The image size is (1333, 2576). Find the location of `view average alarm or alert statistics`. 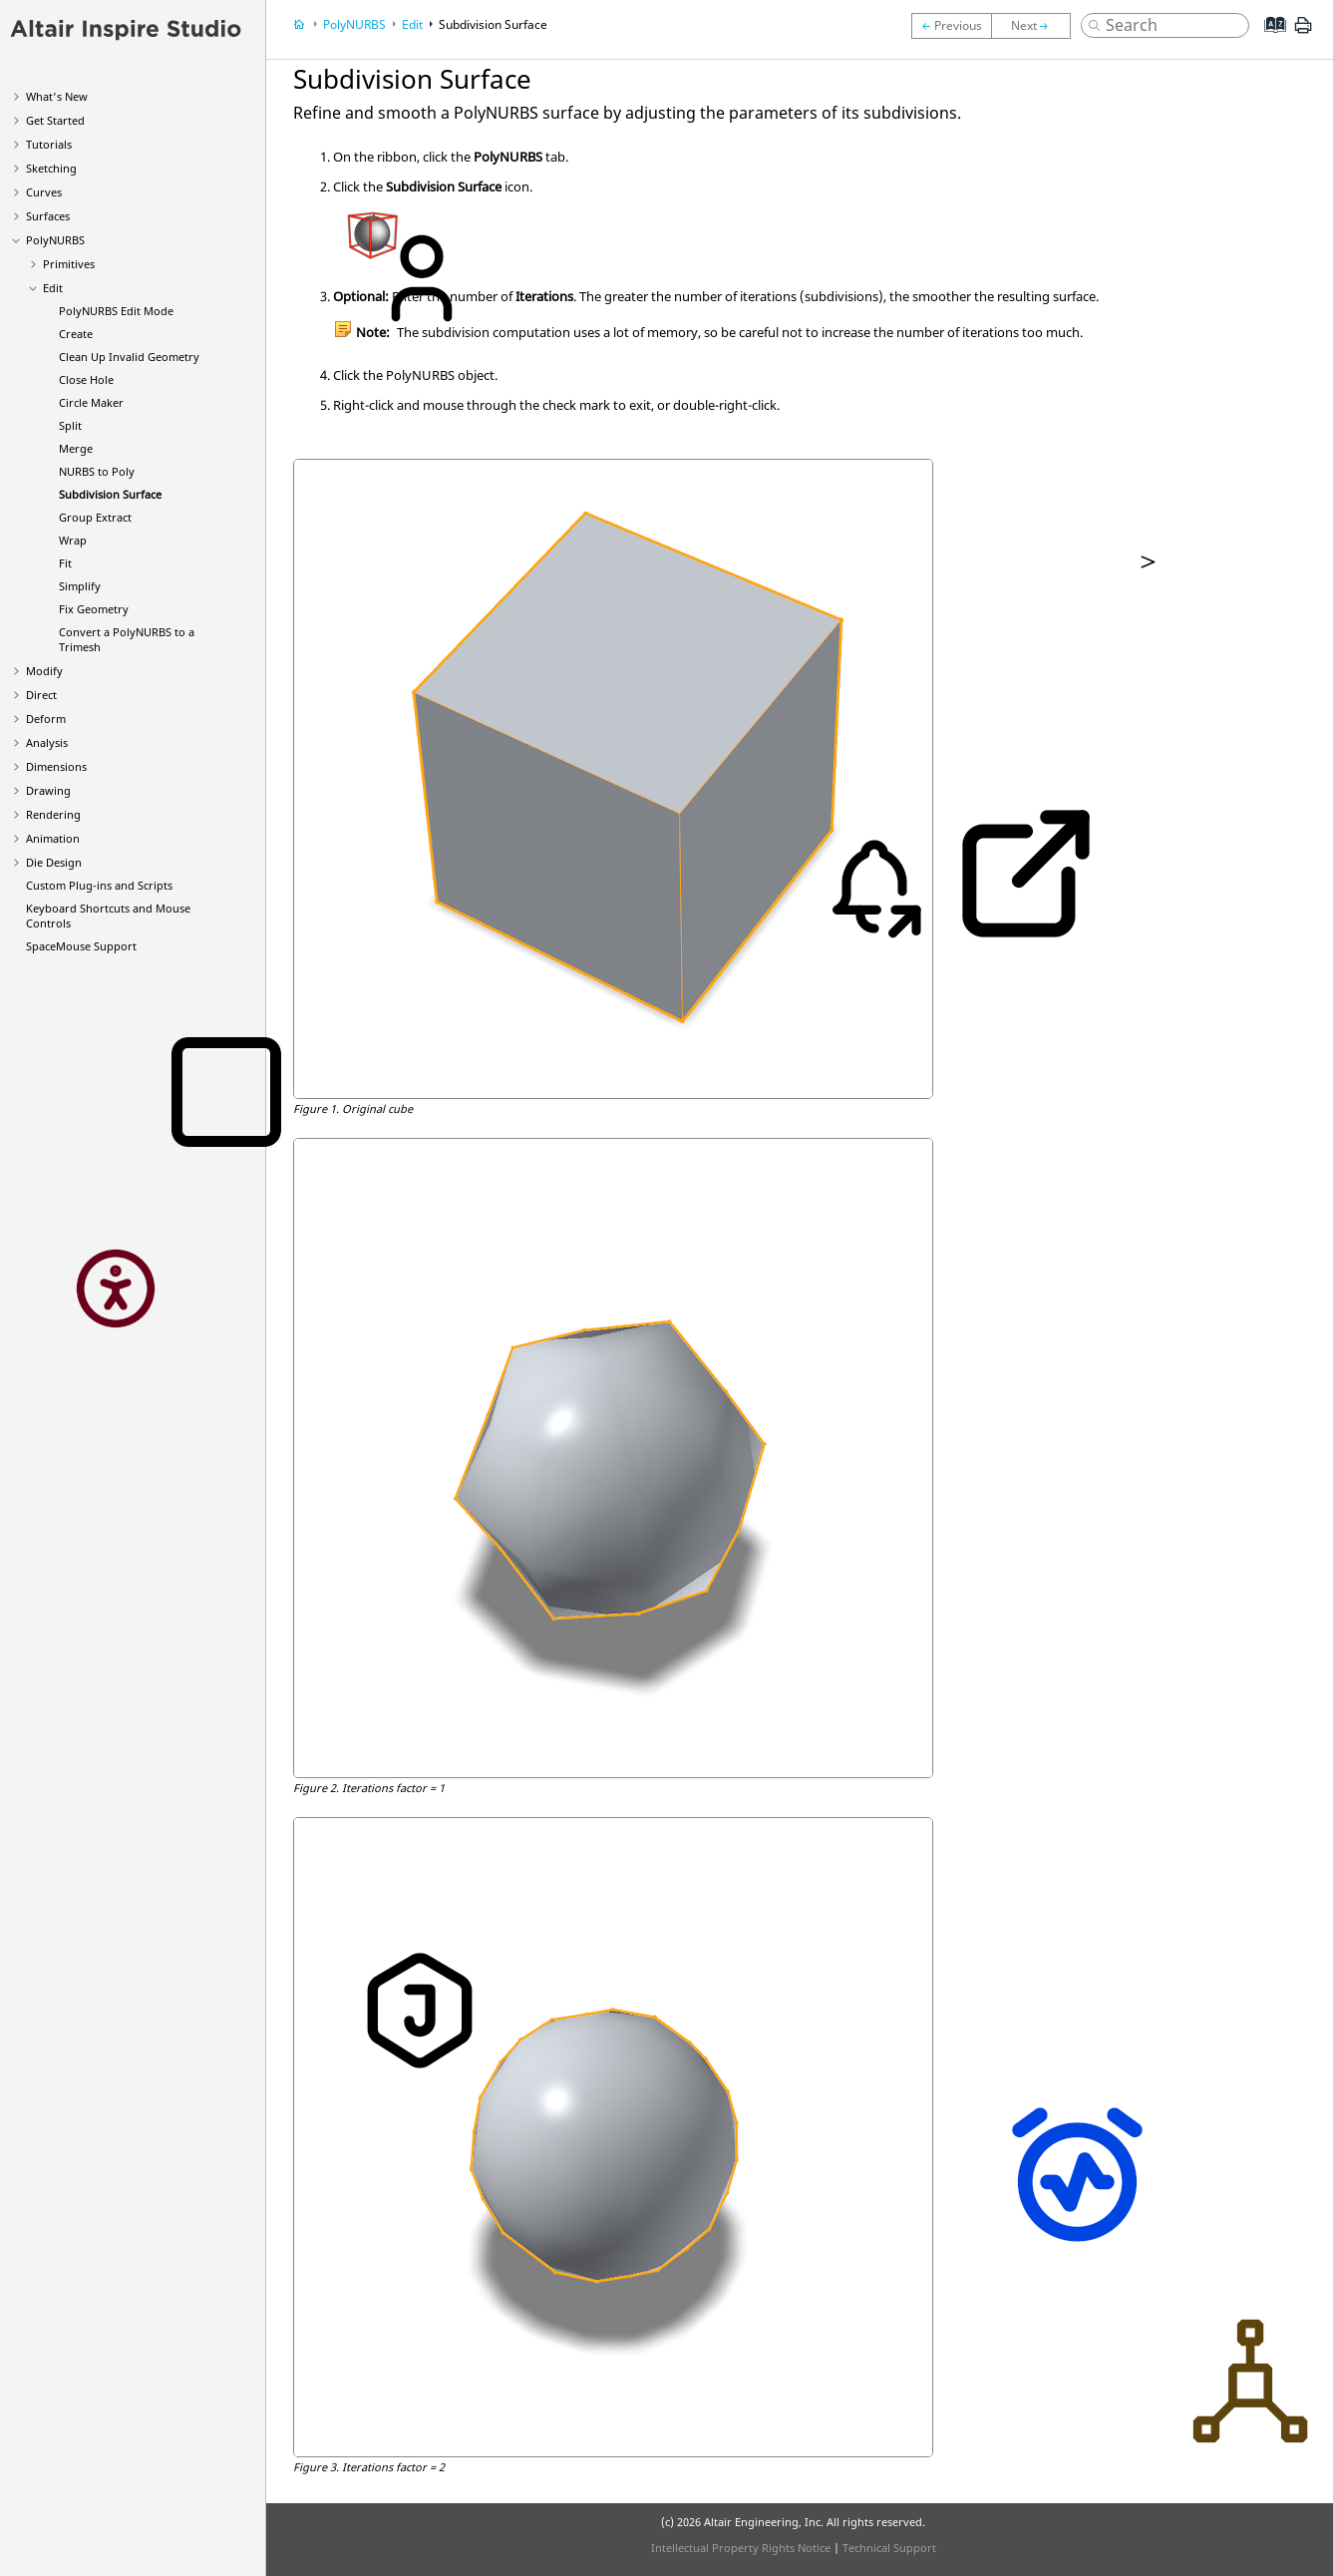

view average alarm or alert statistics is located at coordinates (1077, 2174).